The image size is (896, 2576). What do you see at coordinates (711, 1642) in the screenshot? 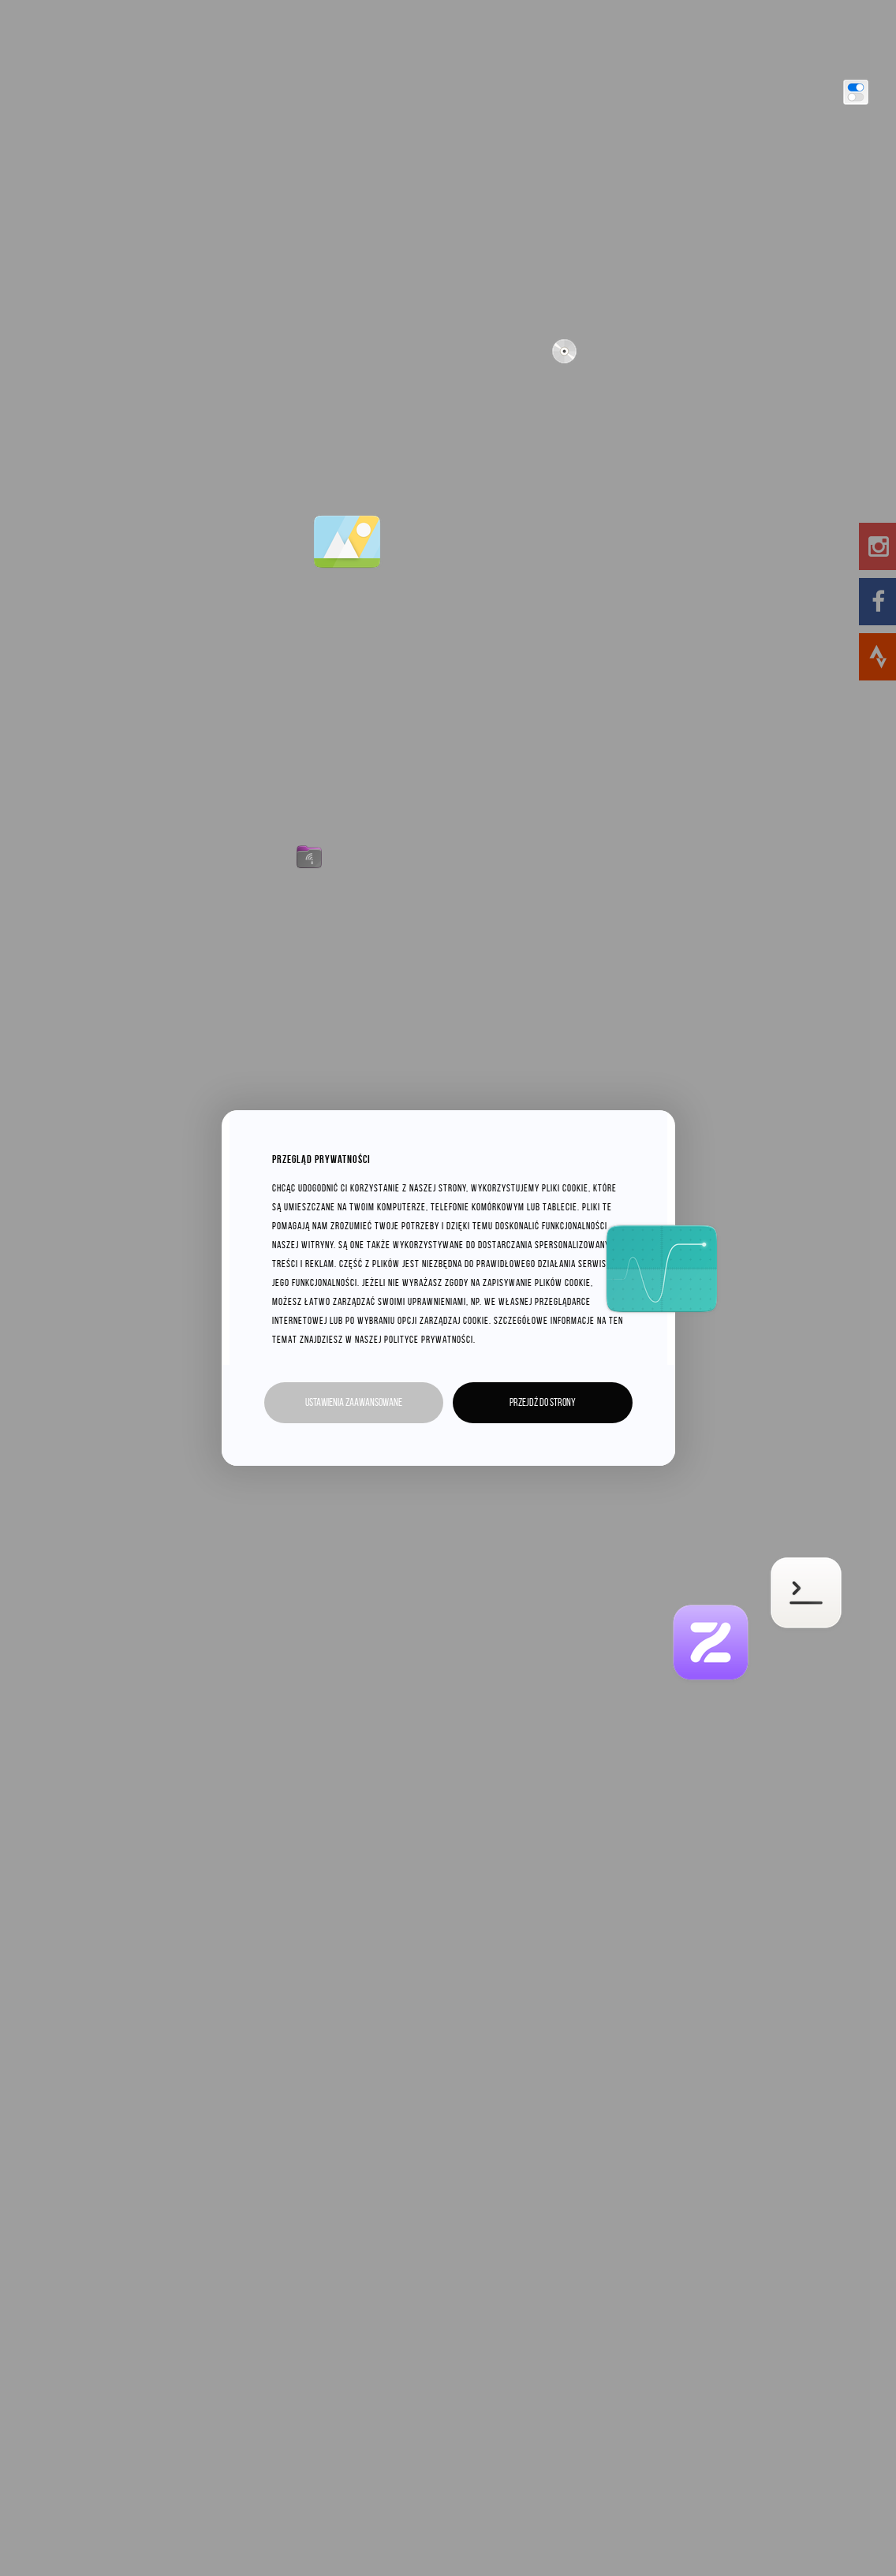
I see `open zen browser (twilight theme)` at bounding box center [711, 1642].